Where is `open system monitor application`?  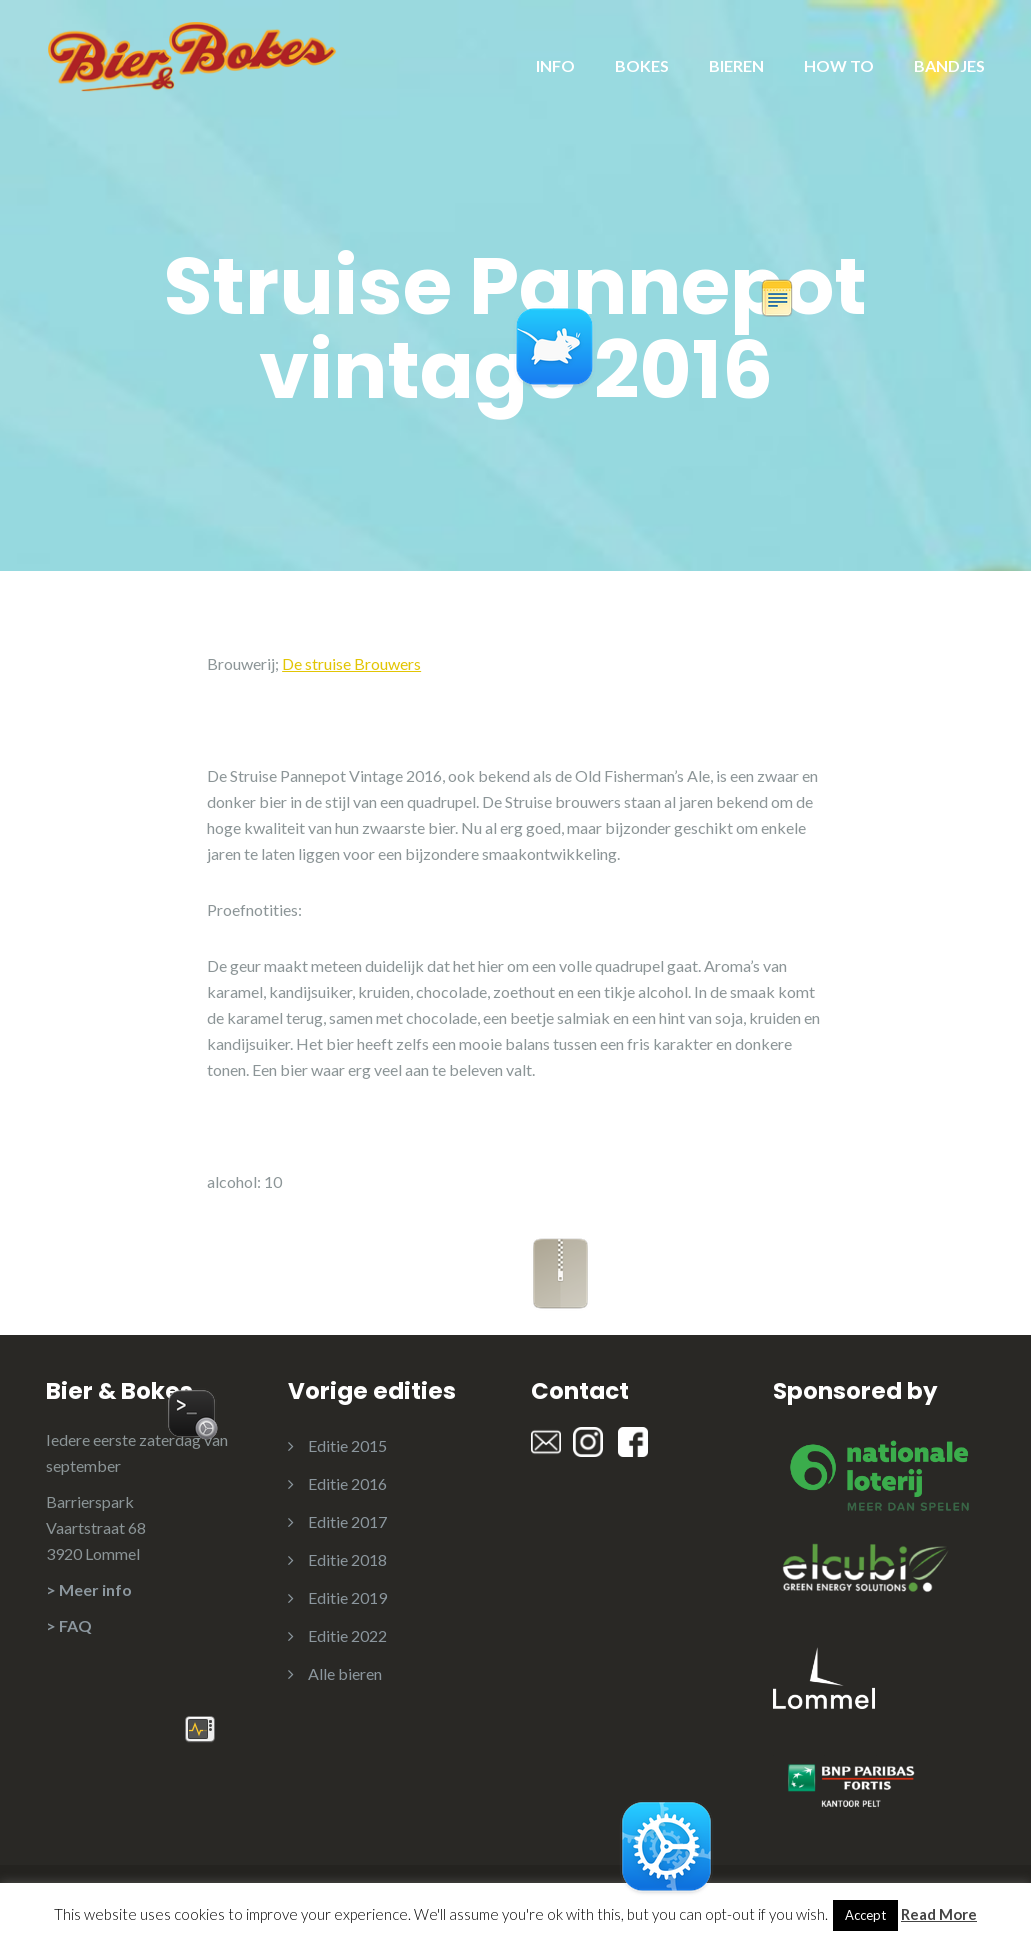 open system monitor application is located at coordinates (200, 1729).